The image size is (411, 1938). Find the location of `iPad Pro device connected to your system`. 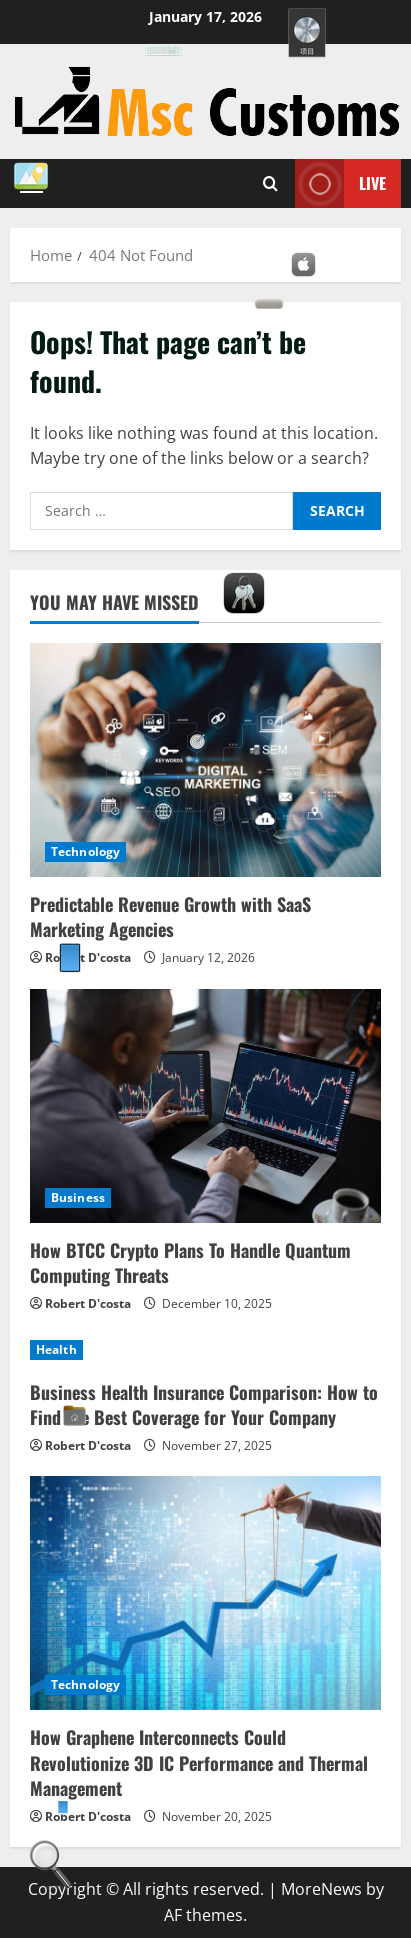

iPad Pro device connected to your system is located at coordinates (70, 958).